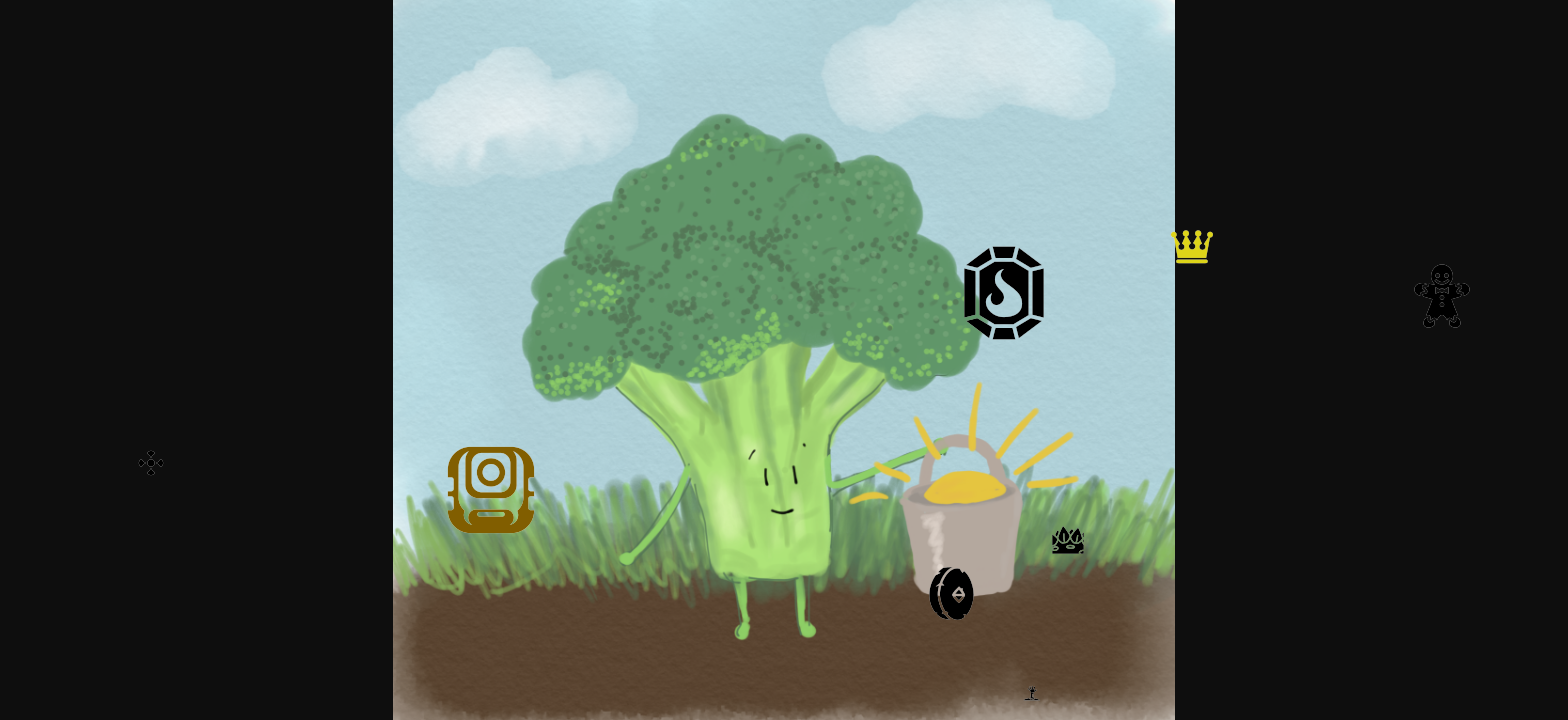  What do you see at coordinates (1442, 296) in the screenshot?
I see `access holiday or seasonal content` at bounding box center [1442, 296].